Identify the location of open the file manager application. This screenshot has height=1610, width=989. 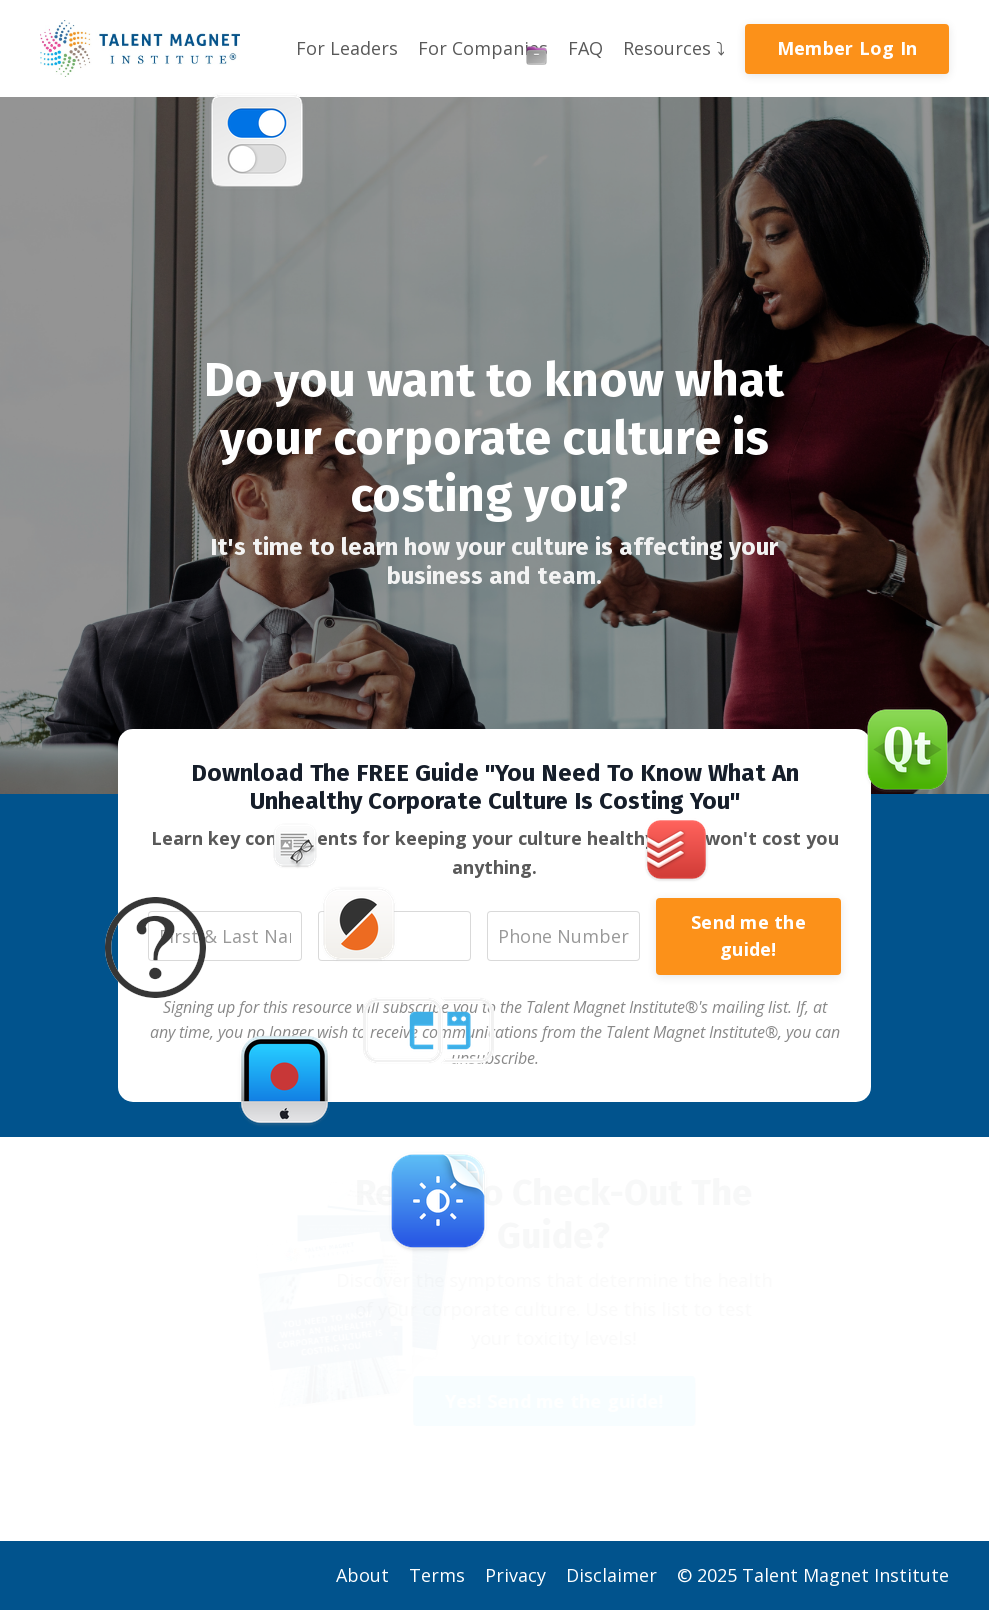
(536, 55).